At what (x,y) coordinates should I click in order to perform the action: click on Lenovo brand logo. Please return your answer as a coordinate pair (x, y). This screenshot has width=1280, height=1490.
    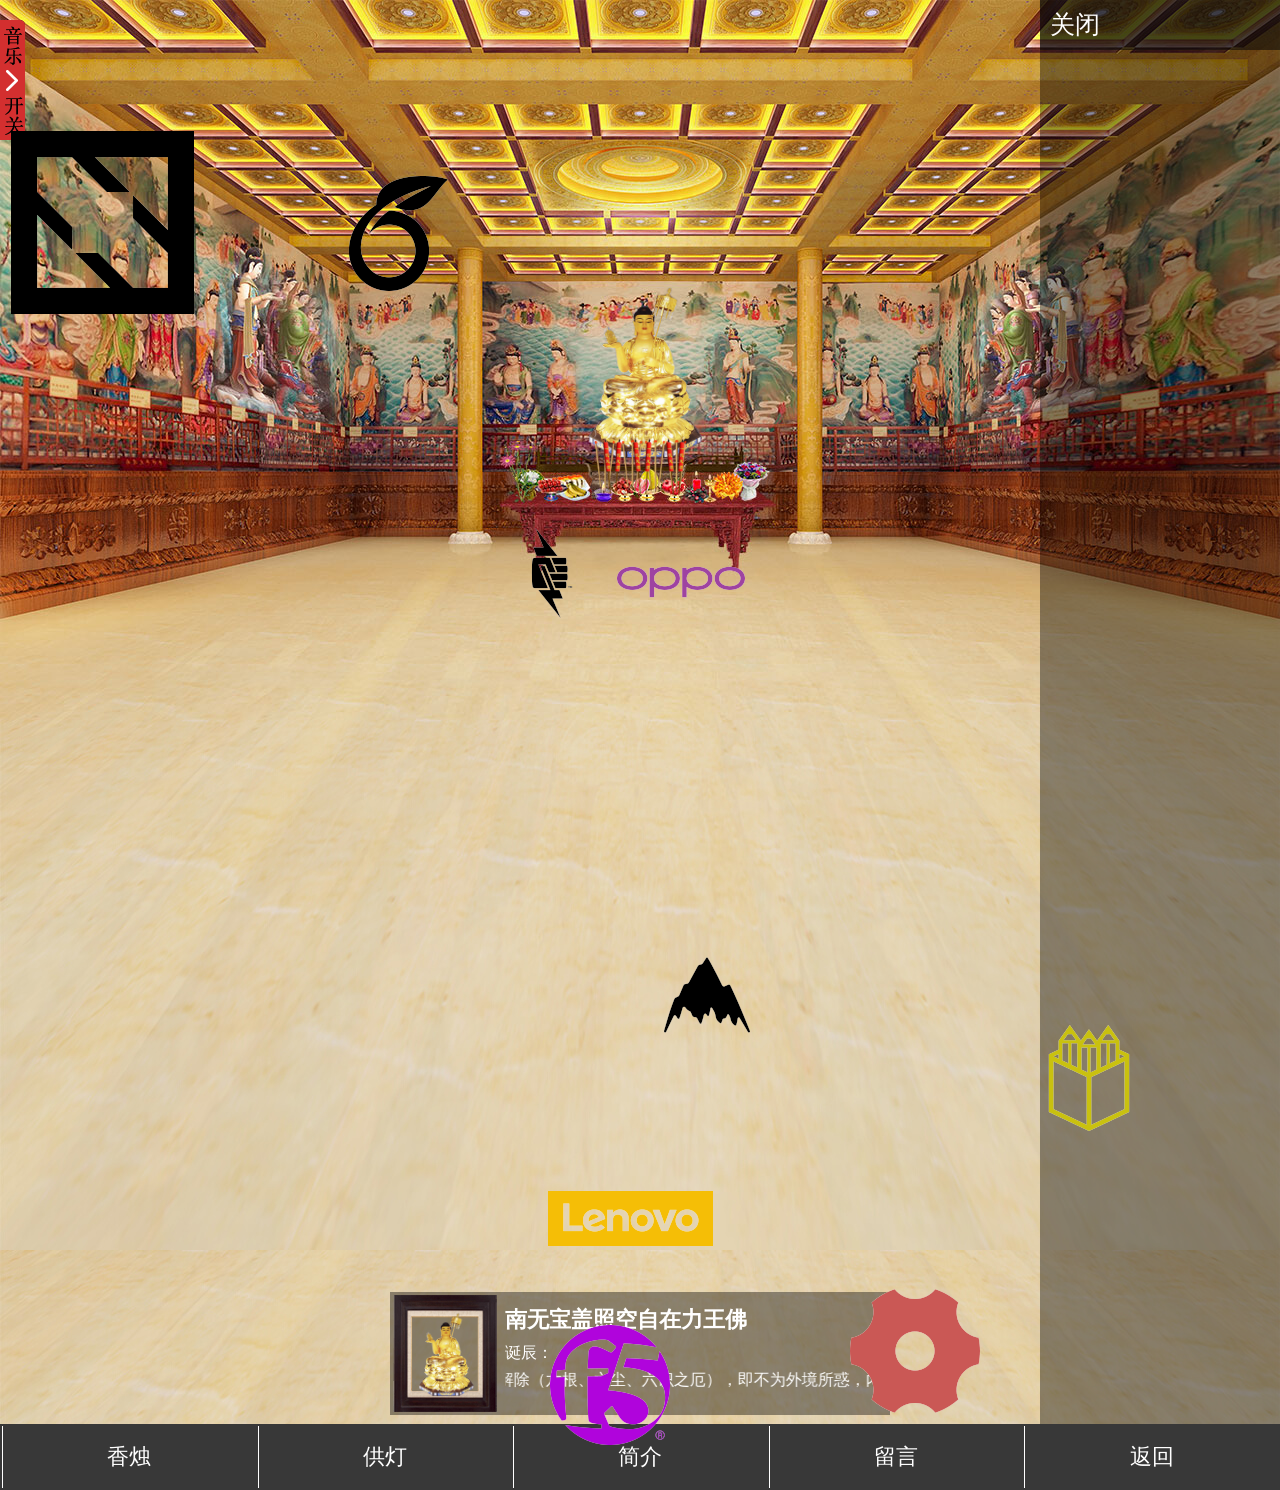
    Looking at the image, I should click on (630, 1218).